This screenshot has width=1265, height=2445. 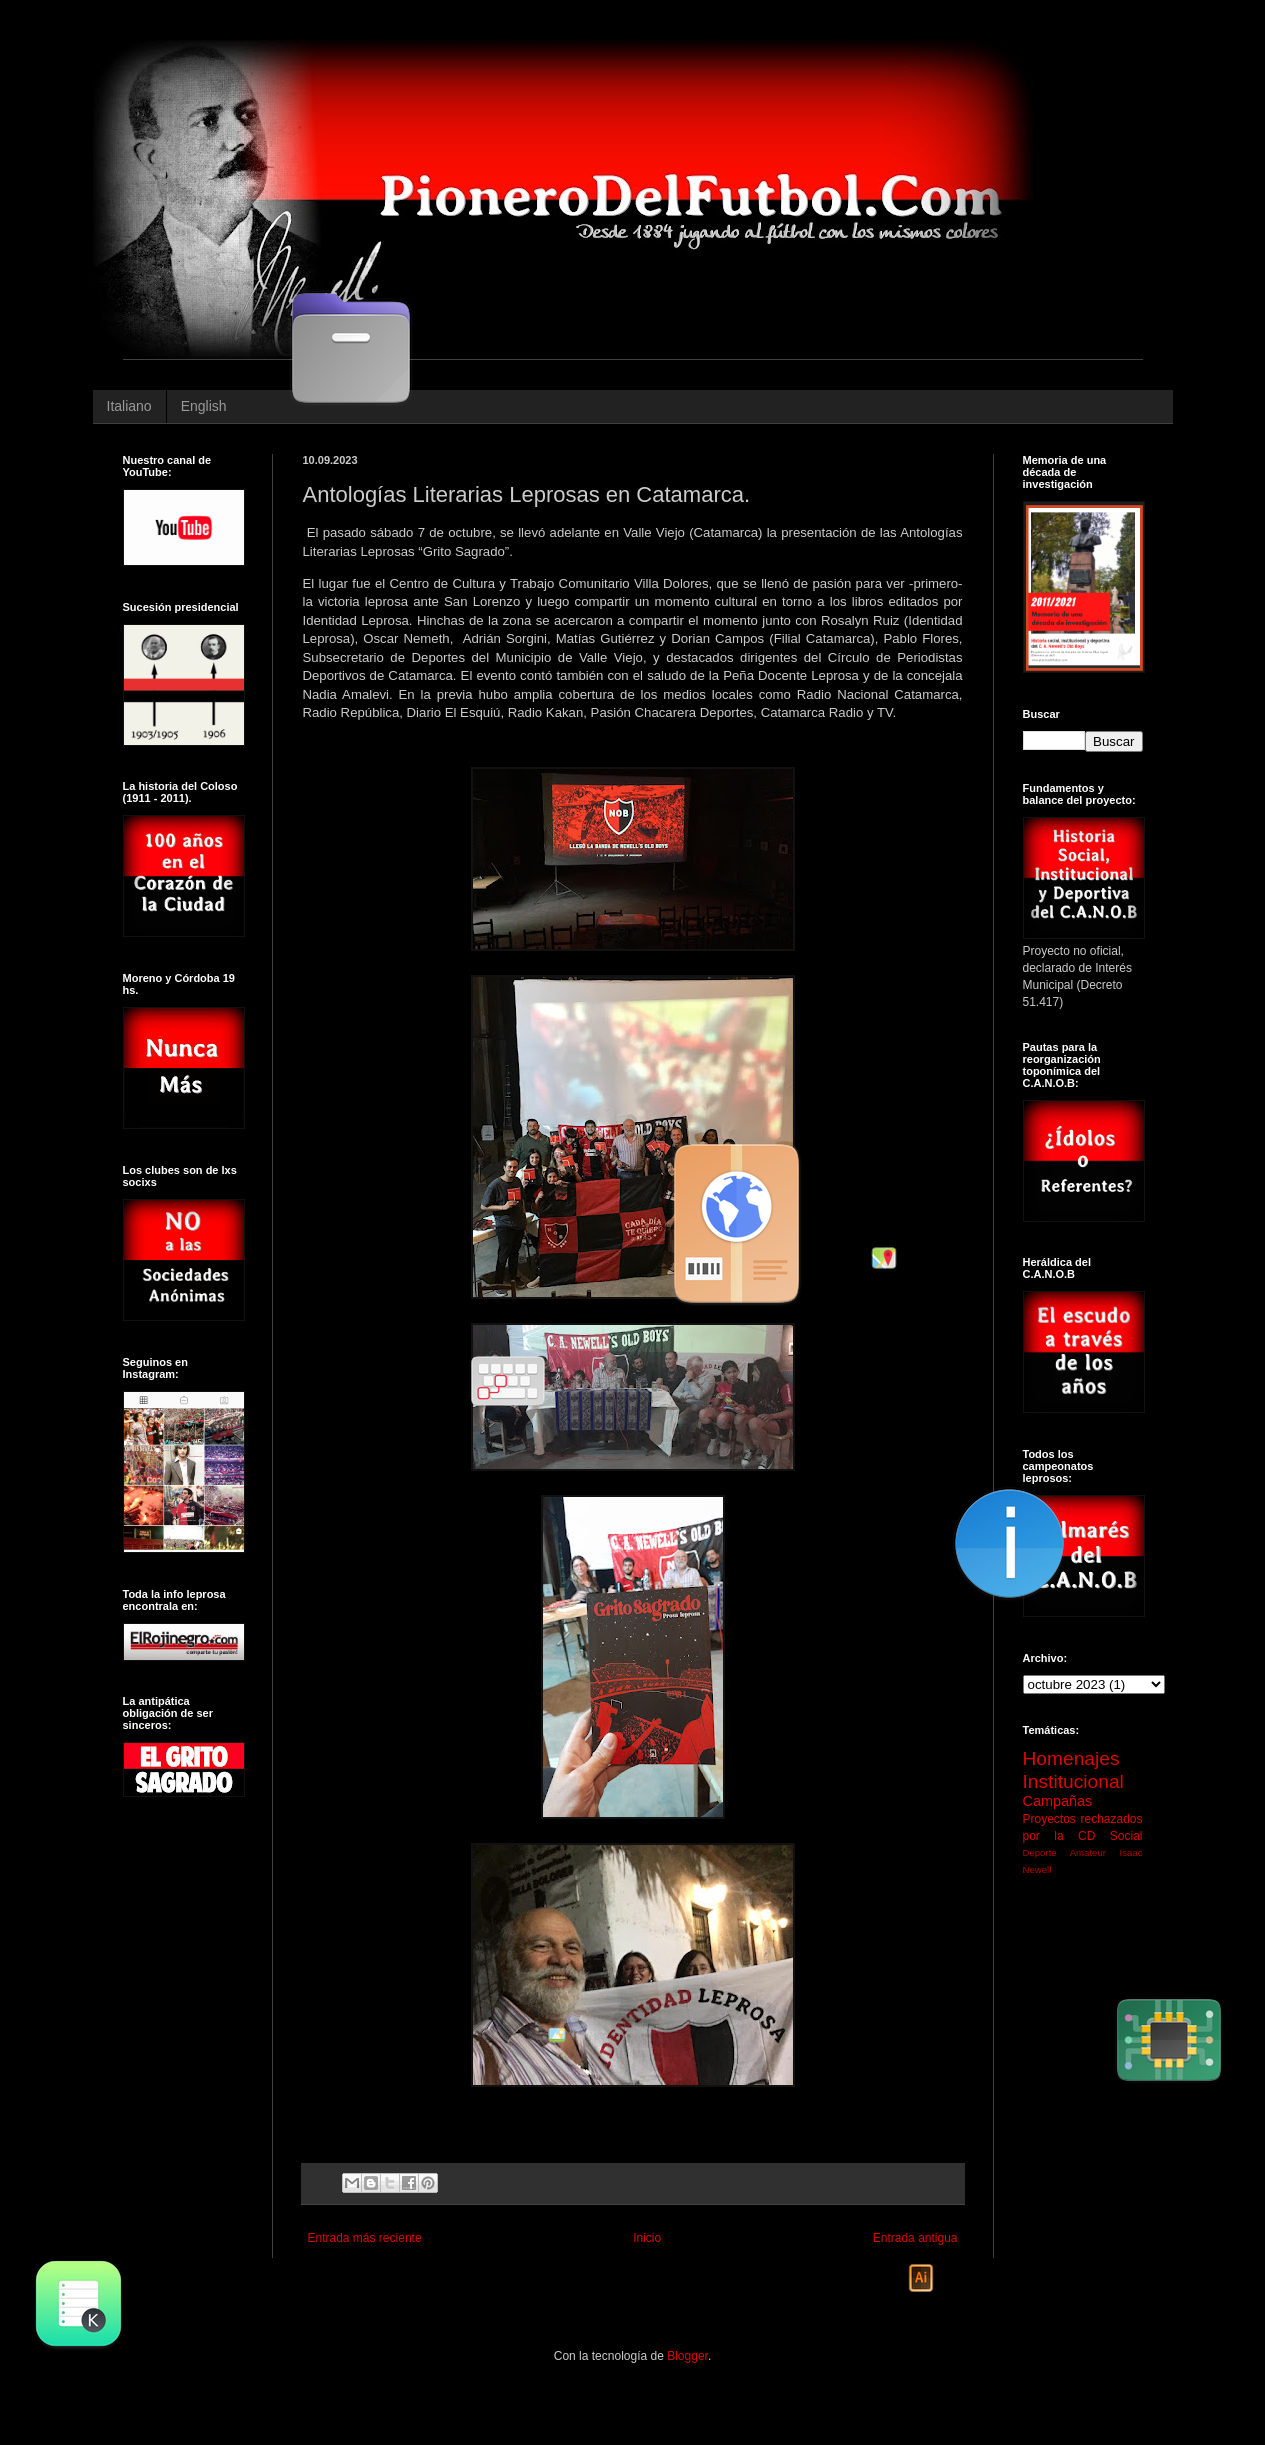 I want to click on access keyboard shortcut settings, so click(x=508, y=1381).